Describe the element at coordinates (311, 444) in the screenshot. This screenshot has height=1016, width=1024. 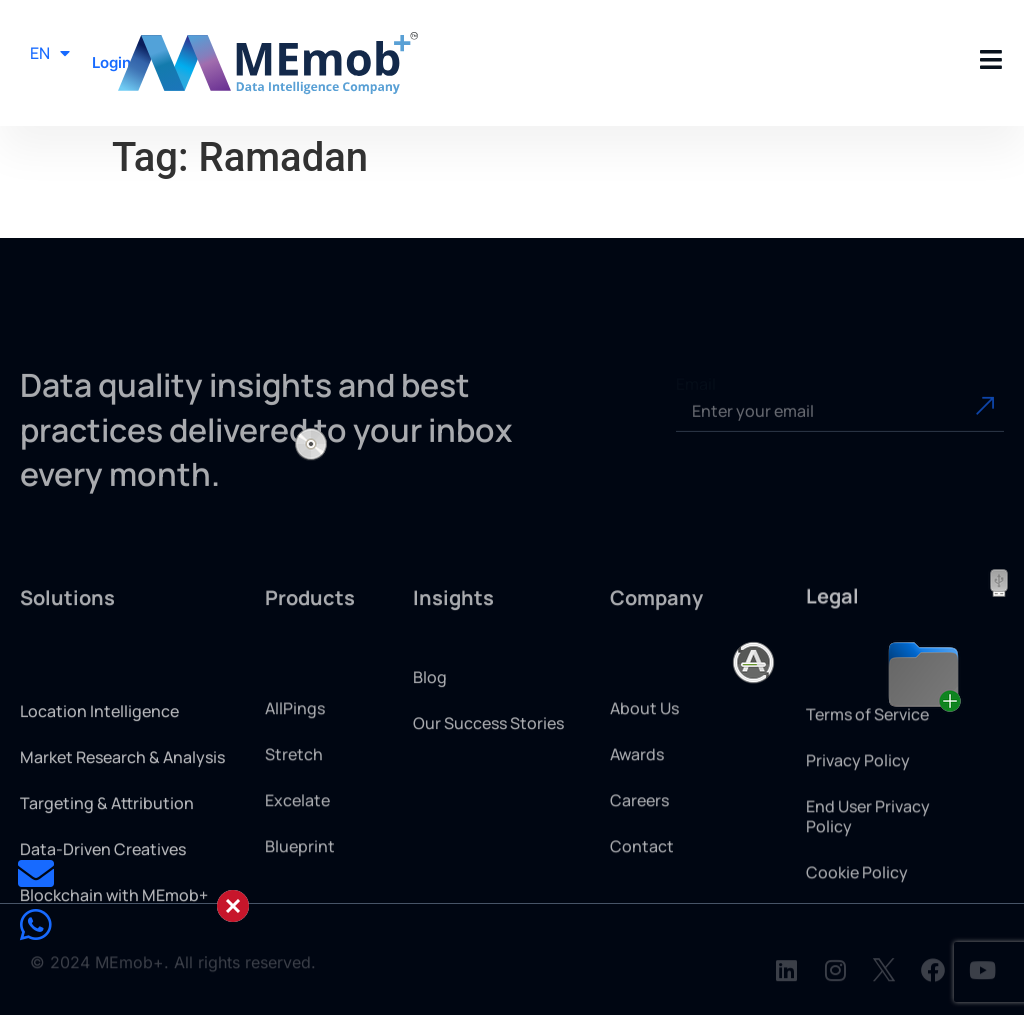
I see `access DVD-RAM drive or disc` at that location.